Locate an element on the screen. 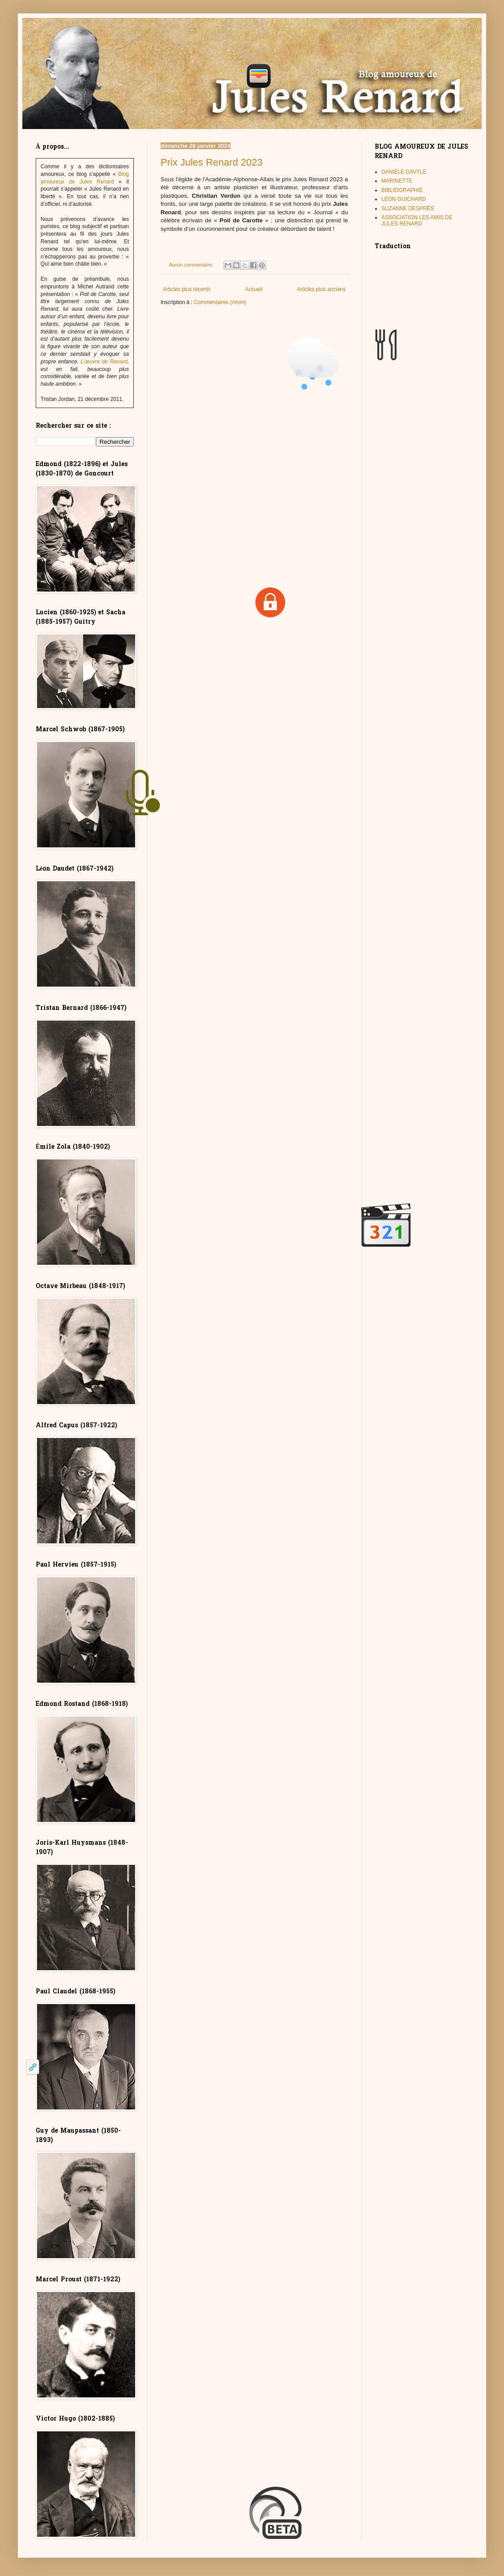 The height and width of the screenshot is (2576, 504). open folder containing media player classic files is located at coordinates (386, 1229).